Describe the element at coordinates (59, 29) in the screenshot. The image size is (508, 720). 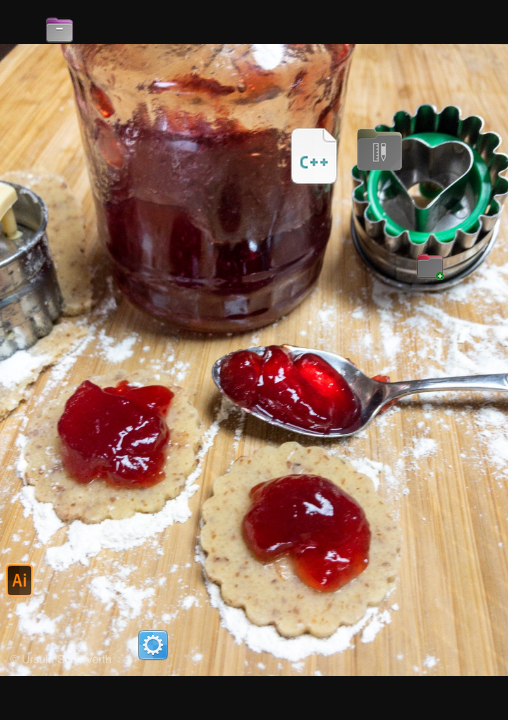
I see `open the file manager` at that location.